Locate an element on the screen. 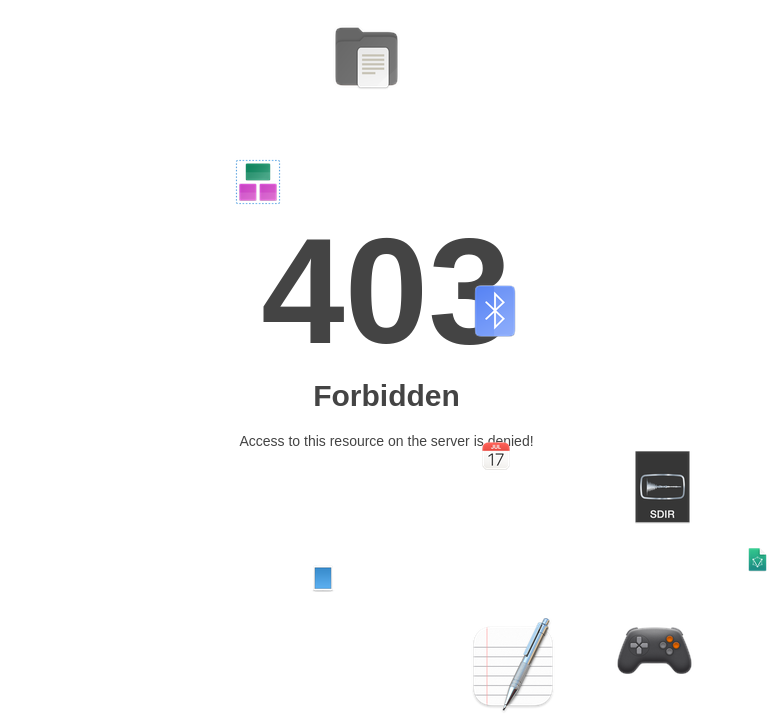  open TextEdit to create or edit documents is located at coordinates (513, 666).